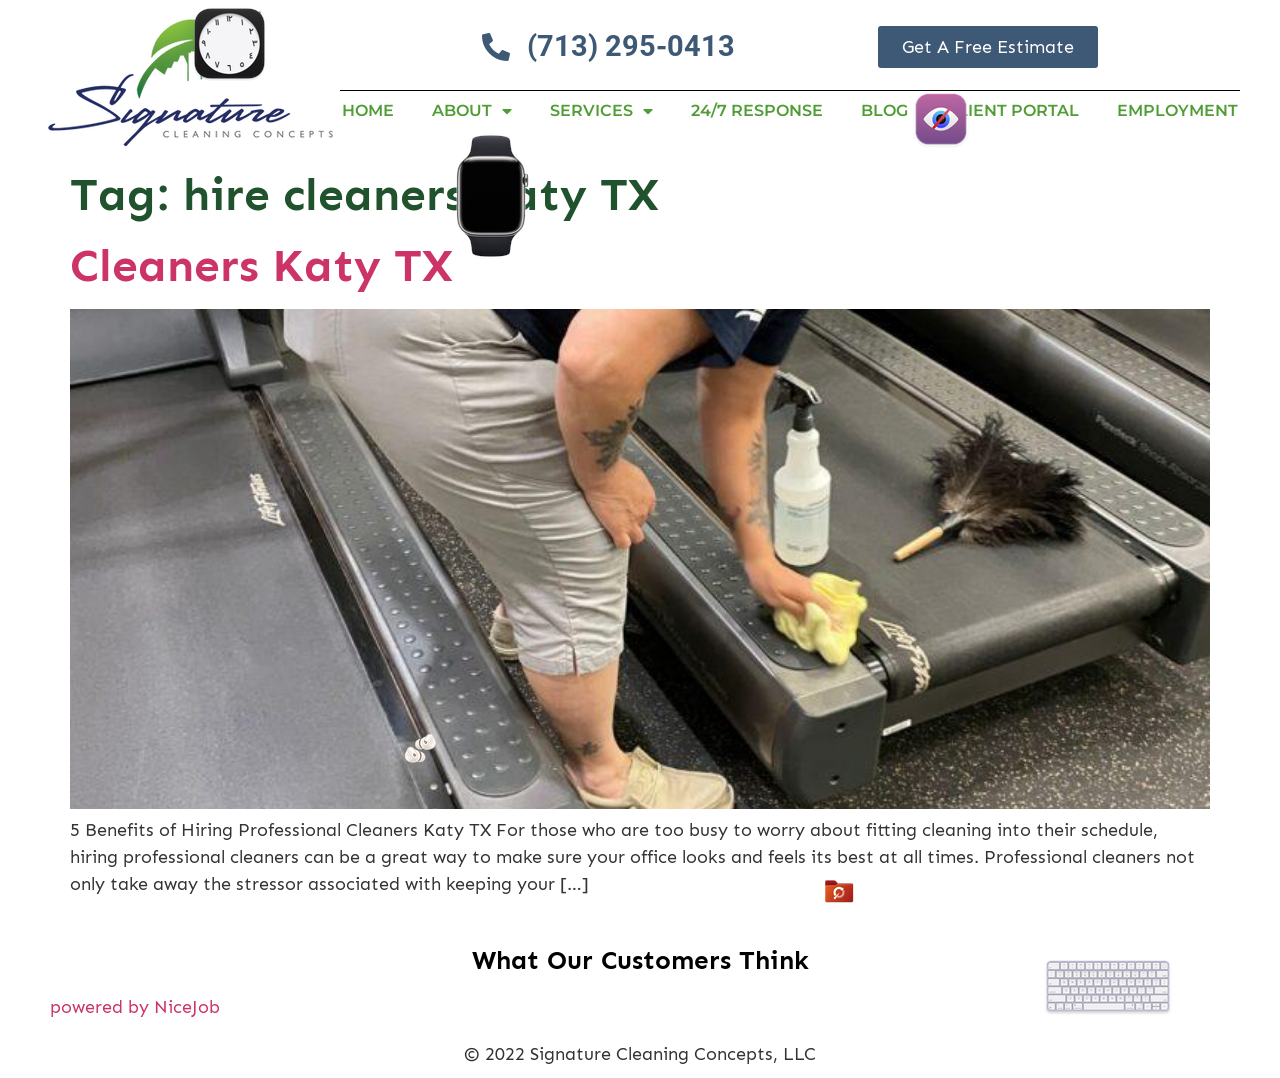 Image resolution: width=1280 pixels, height=1078 pixels. What do you see at coordinates (229, 43) in the screenshot?
I see `open the clock app` at bounding box center [229, 43].